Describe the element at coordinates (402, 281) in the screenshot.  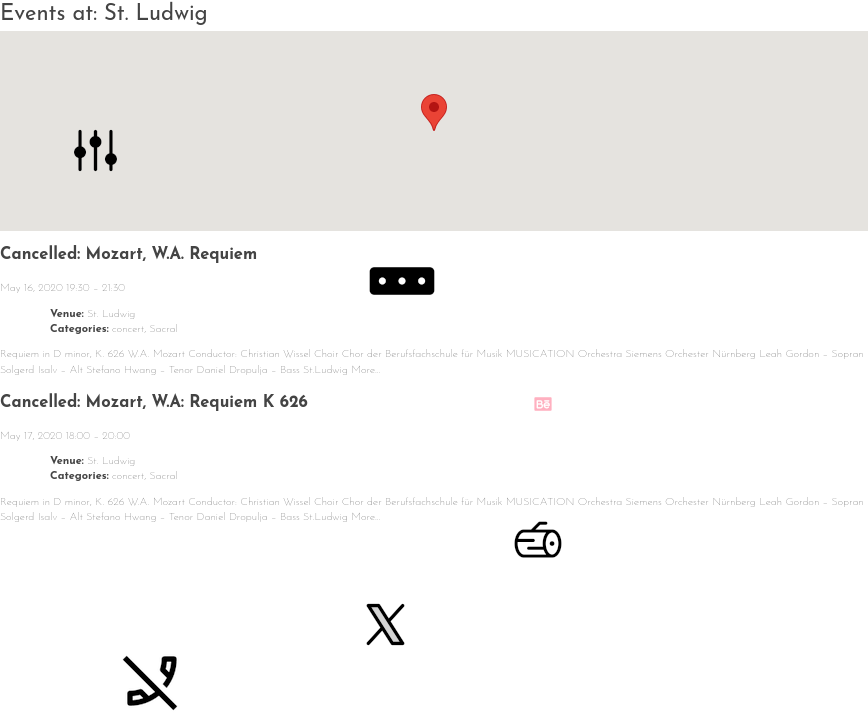
I see `open more options menu` at that location.